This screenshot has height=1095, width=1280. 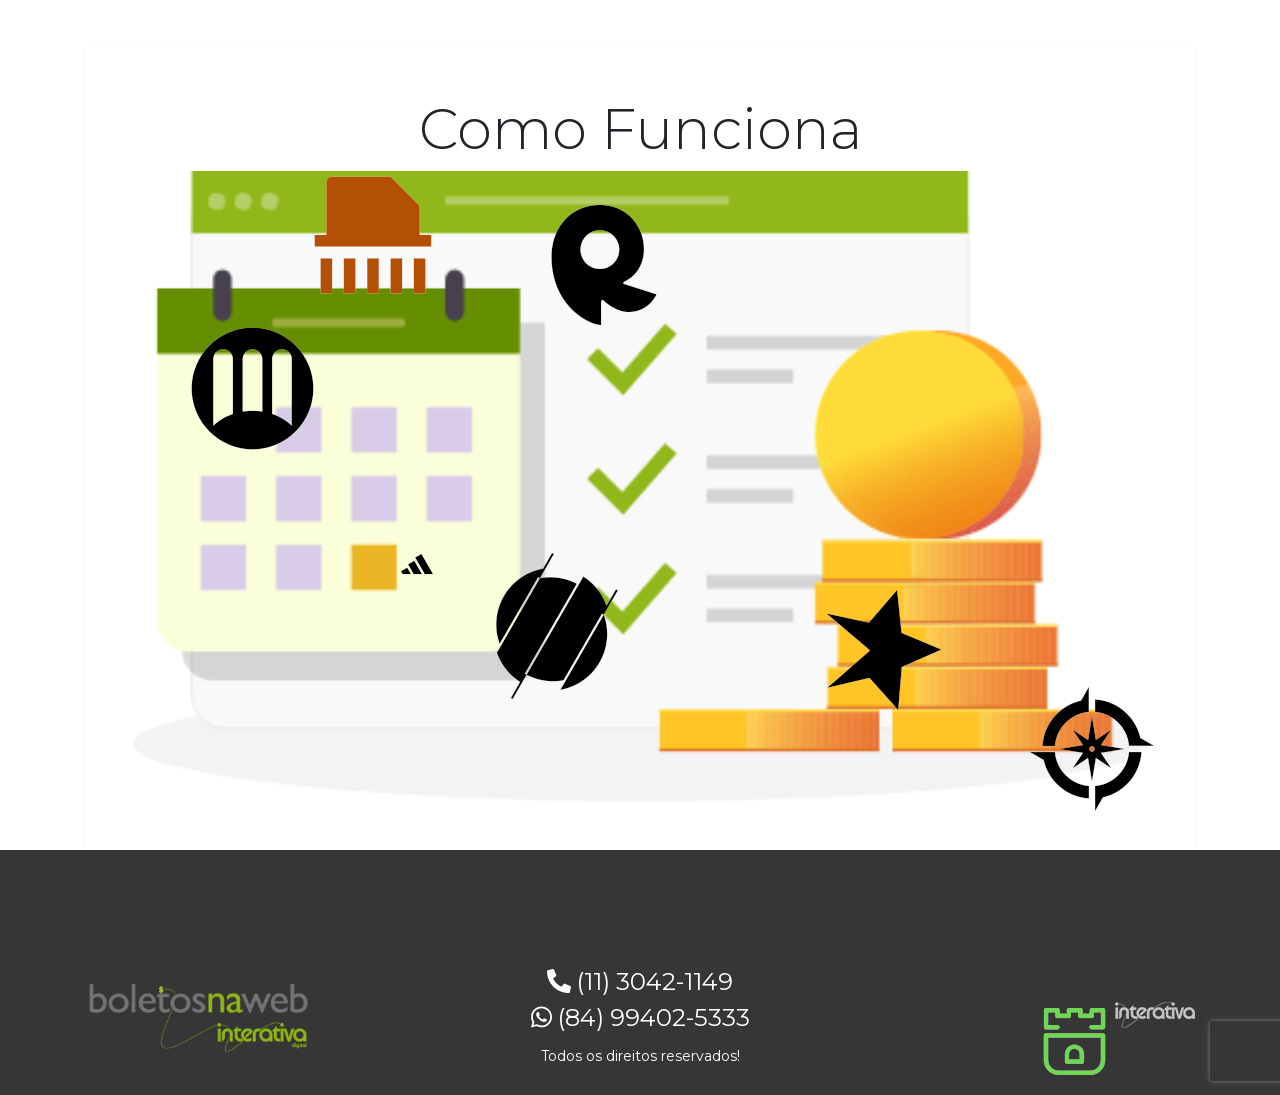 I want to click on rook brand logo, so click(x=1074, y=1041).